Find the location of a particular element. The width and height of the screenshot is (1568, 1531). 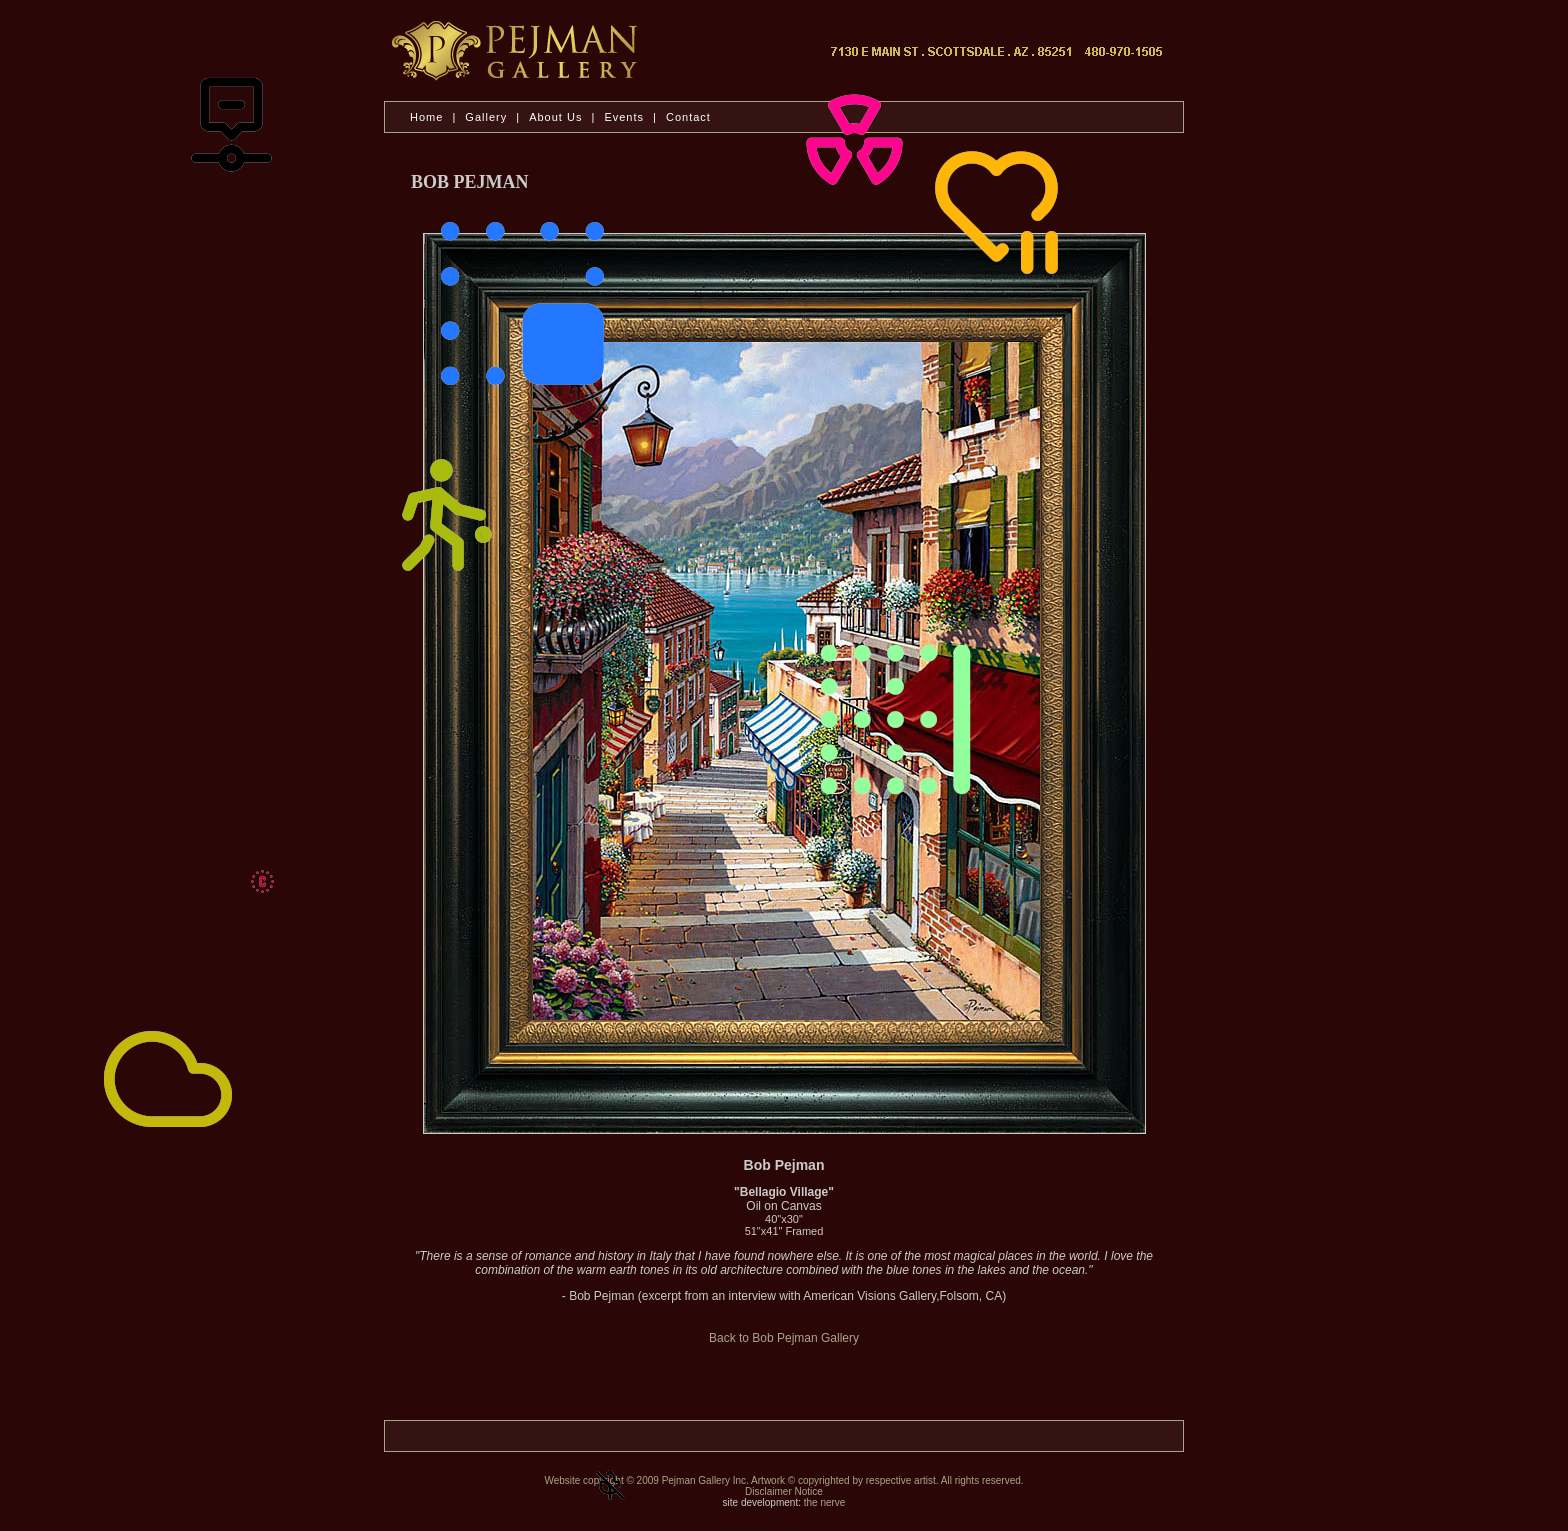

align content to bottom-right corner is located at coordinates (522, 303).